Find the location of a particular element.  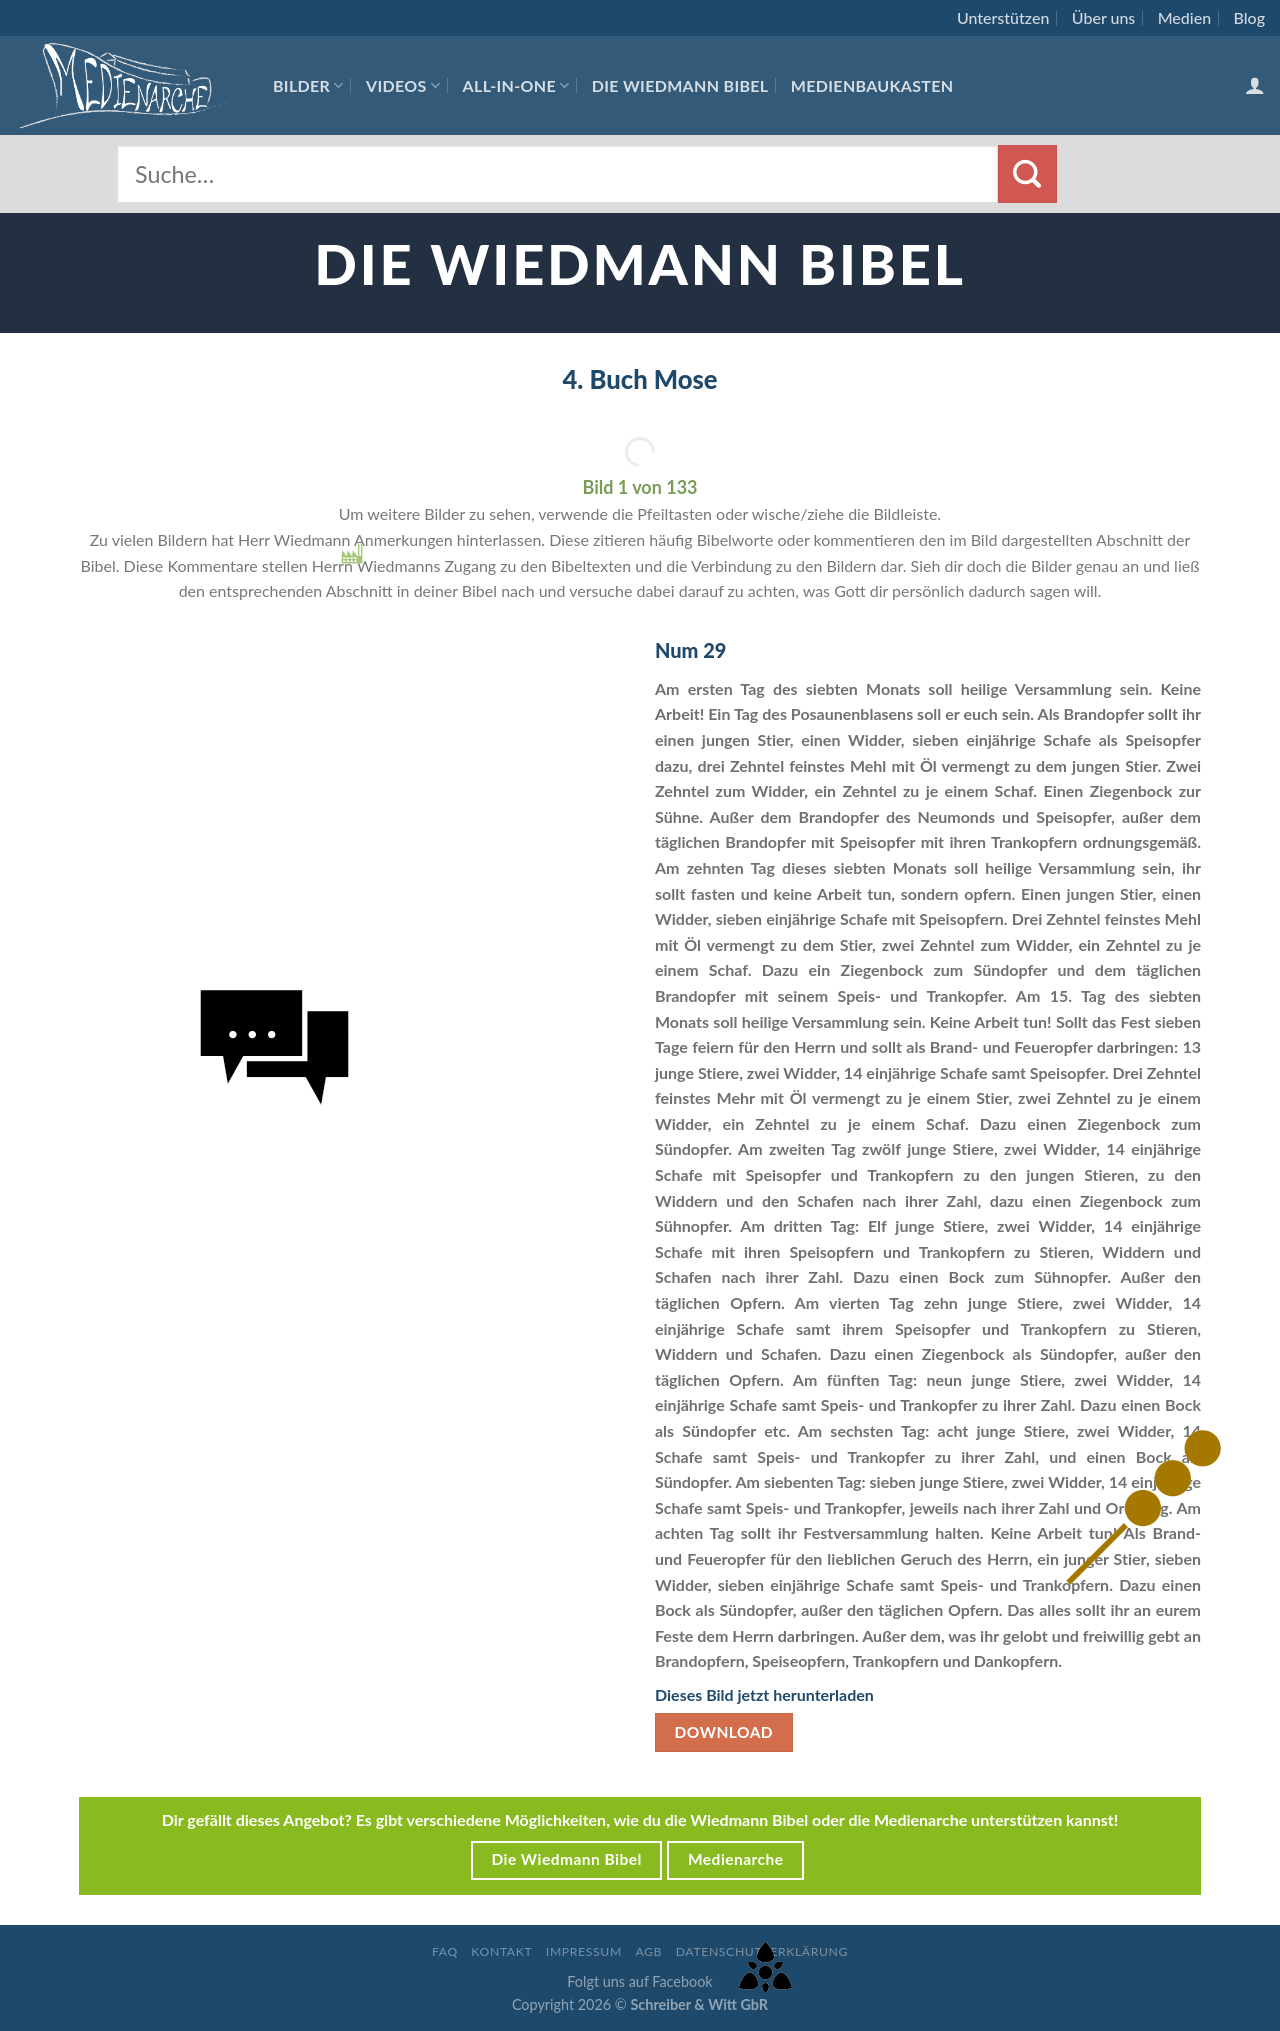

open chat or messaging feature is located at coordinates (274, 1047).